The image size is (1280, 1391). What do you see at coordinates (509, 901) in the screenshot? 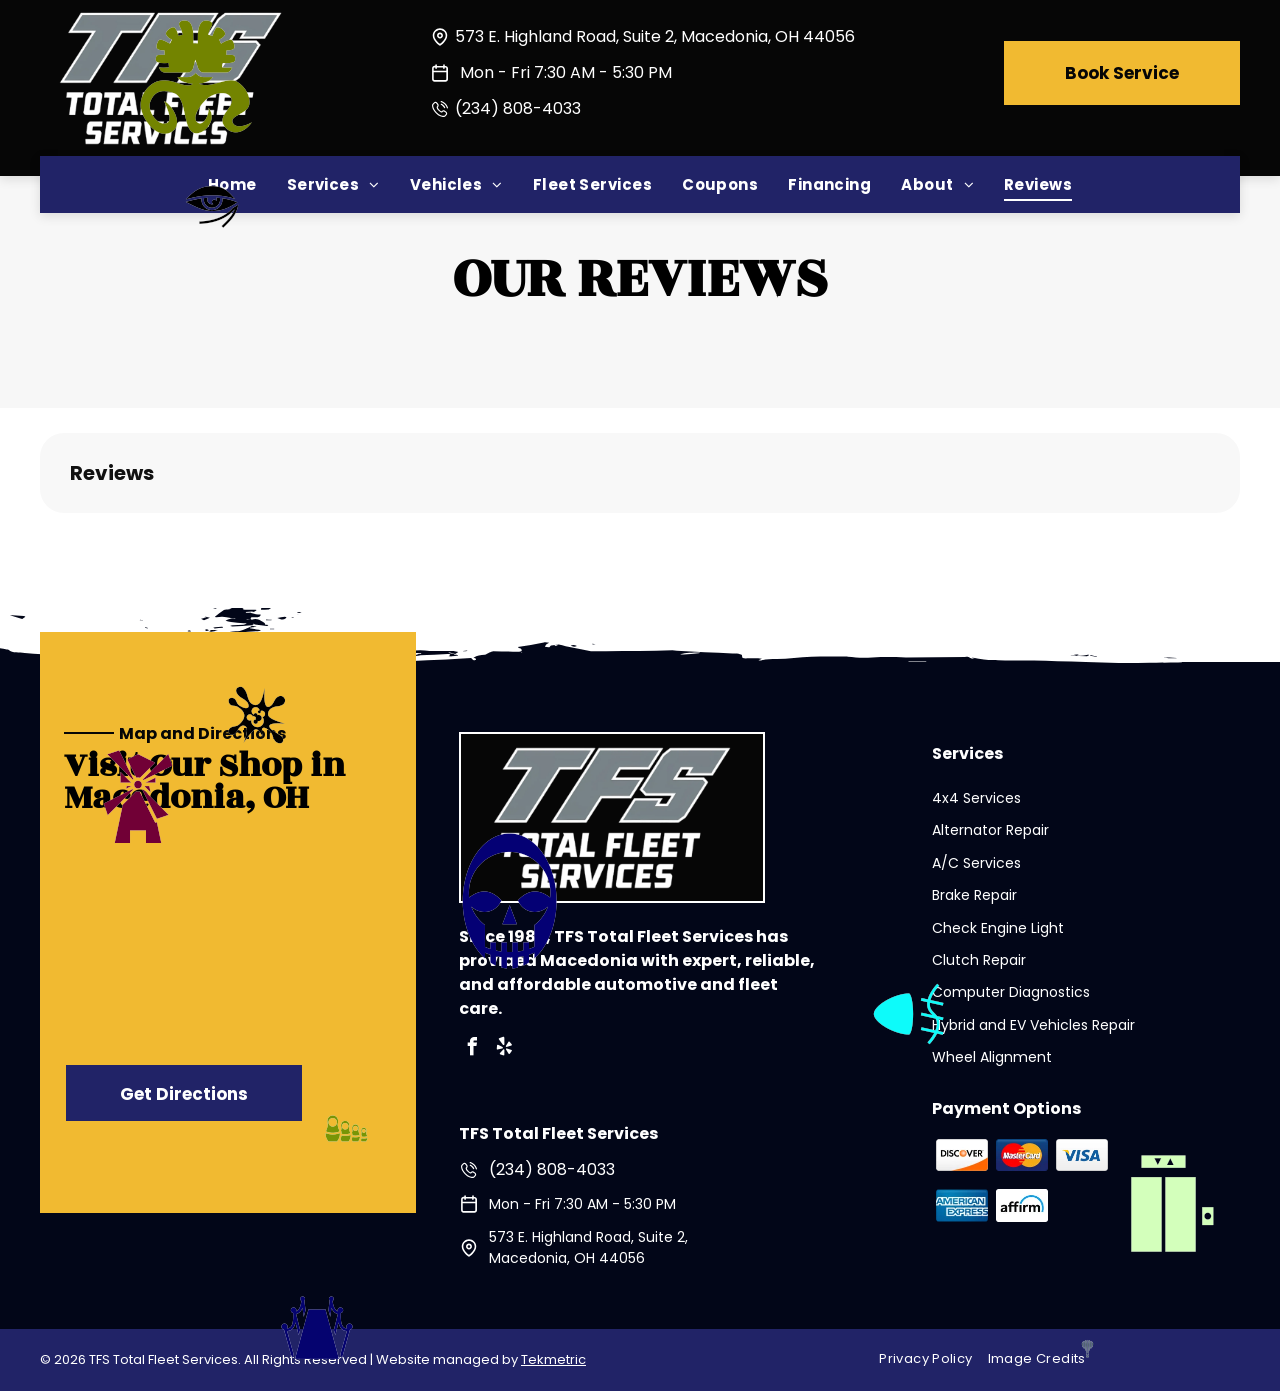
I see `select skull mask avatar or character cosmetic` at bounding box center [509, 901].